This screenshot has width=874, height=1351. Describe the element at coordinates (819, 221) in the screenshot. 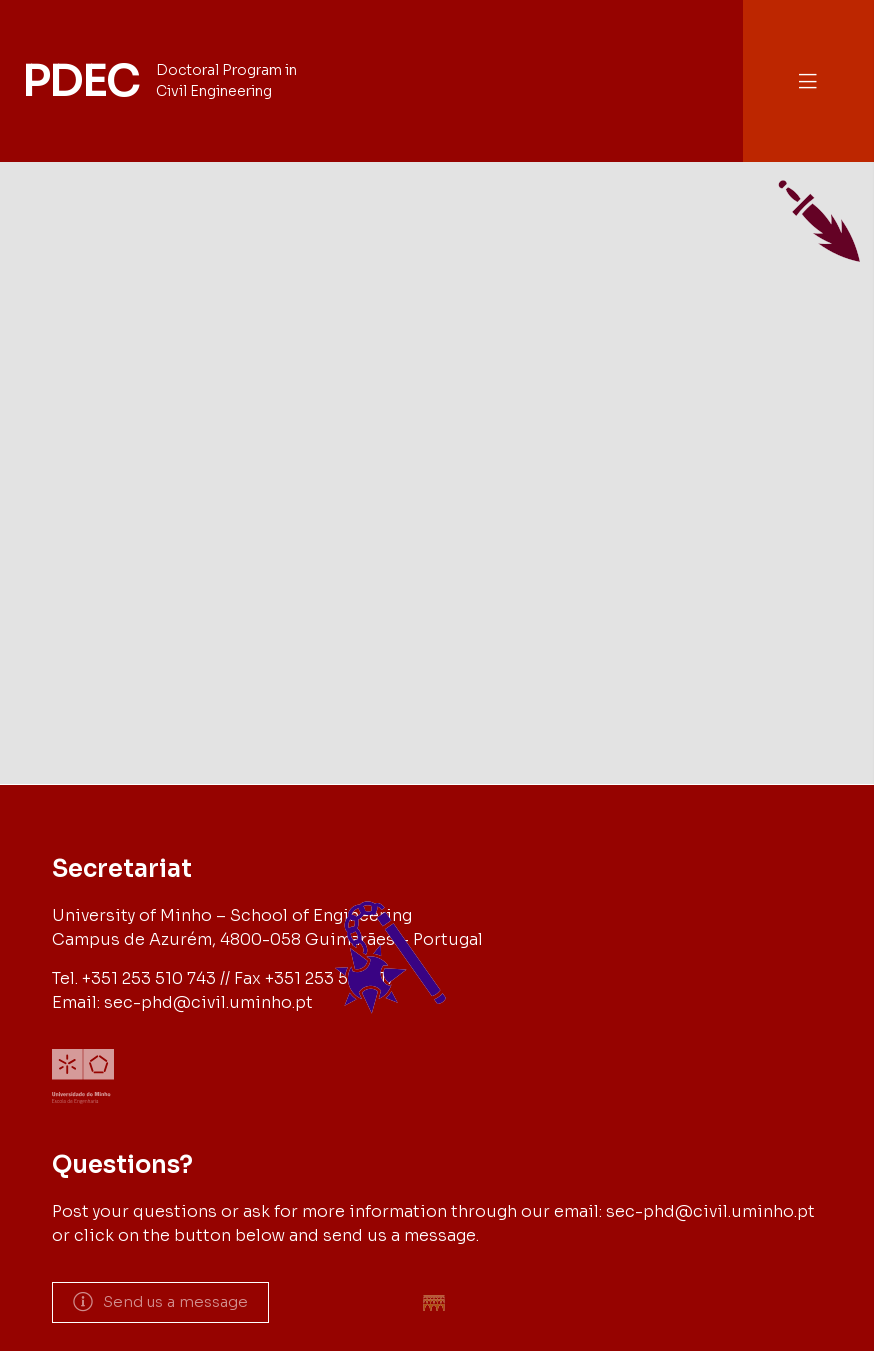

I see `attack or melee combat action` at that location.